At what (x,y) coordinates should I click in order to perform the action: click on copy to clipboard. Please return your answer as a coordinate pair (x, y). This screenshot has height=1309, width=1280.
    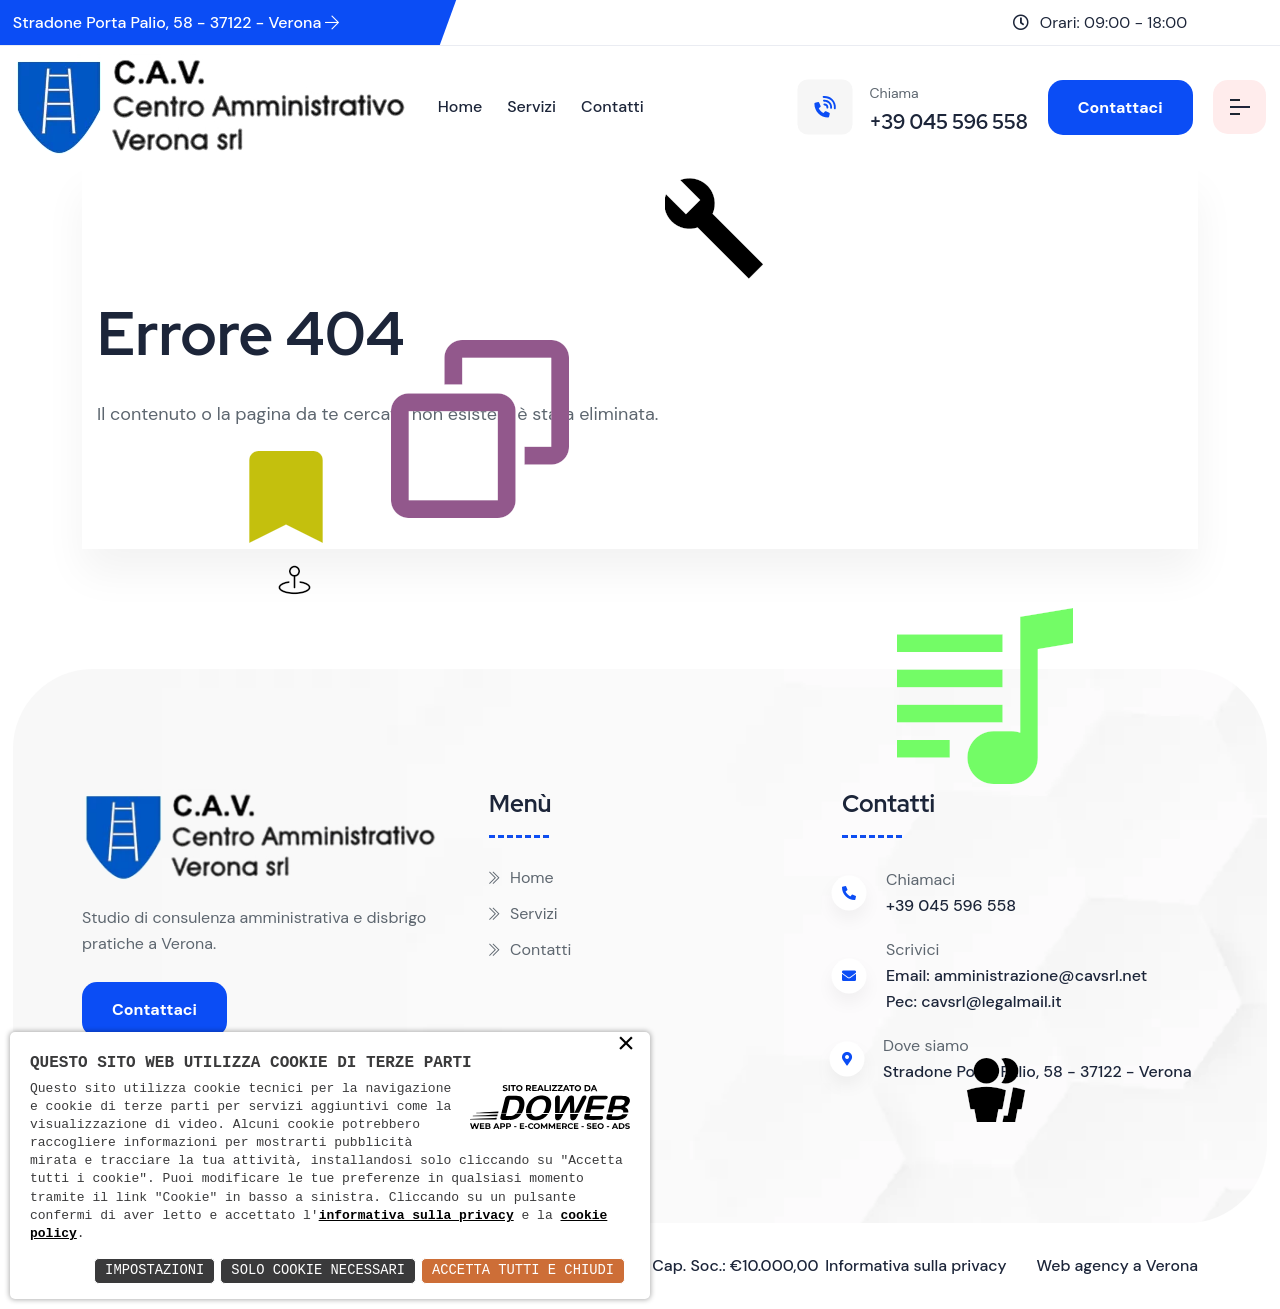
    Looking at the image, I should click on (480, 429).